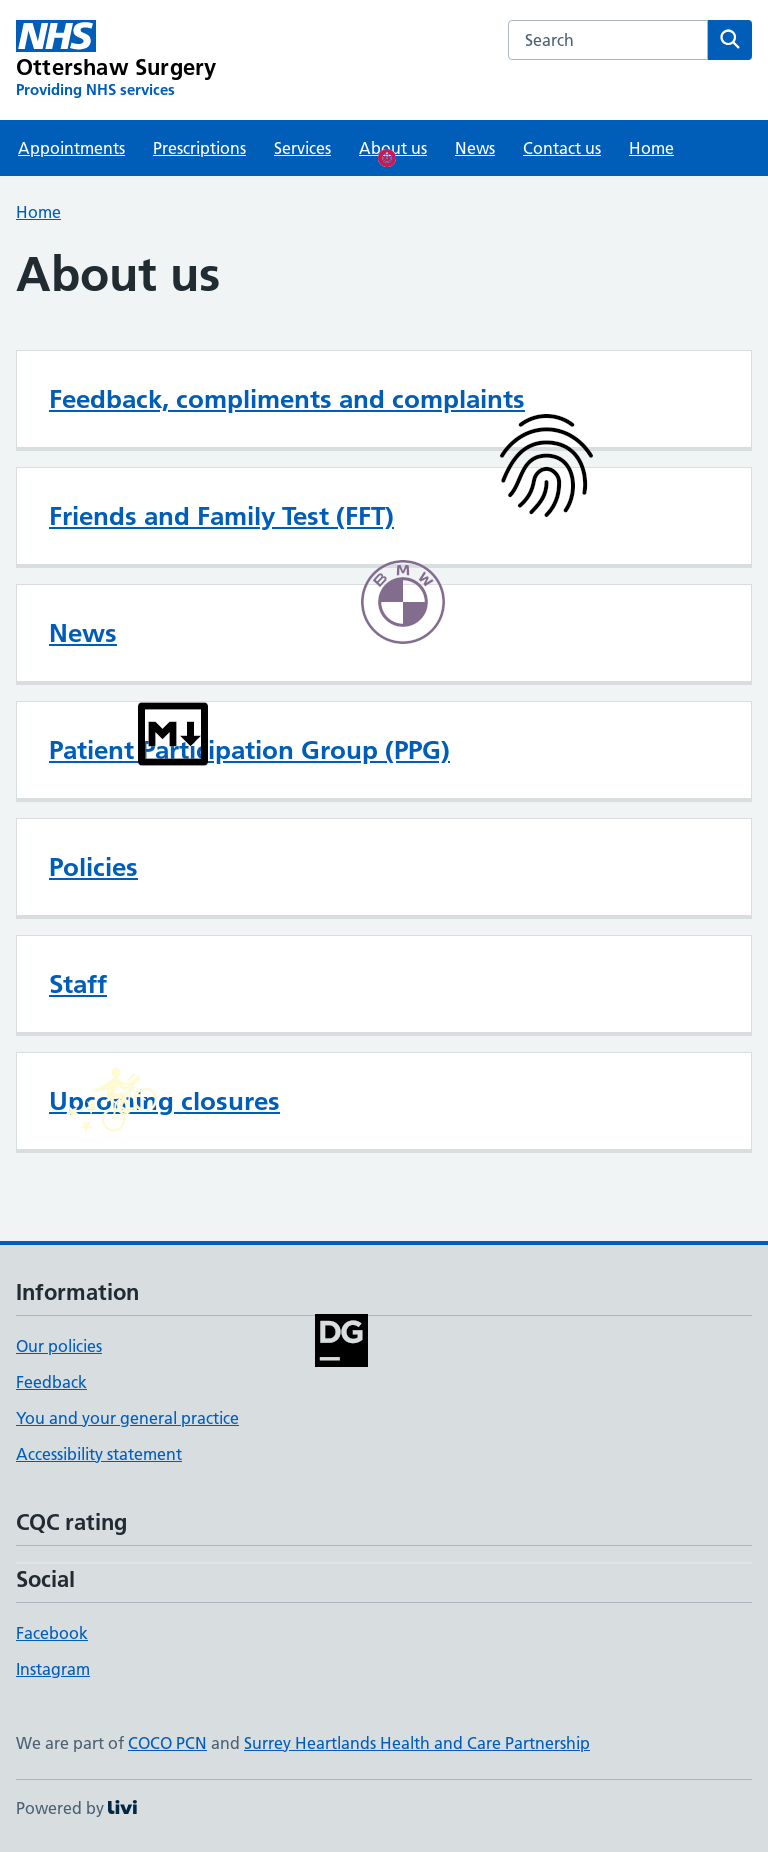 Image resolution: width=768 pixels, height=1852 pixels. Describe the element at coordinates (341, 1340) in the screenshot. I see `open datagrip database IDE` at that location.